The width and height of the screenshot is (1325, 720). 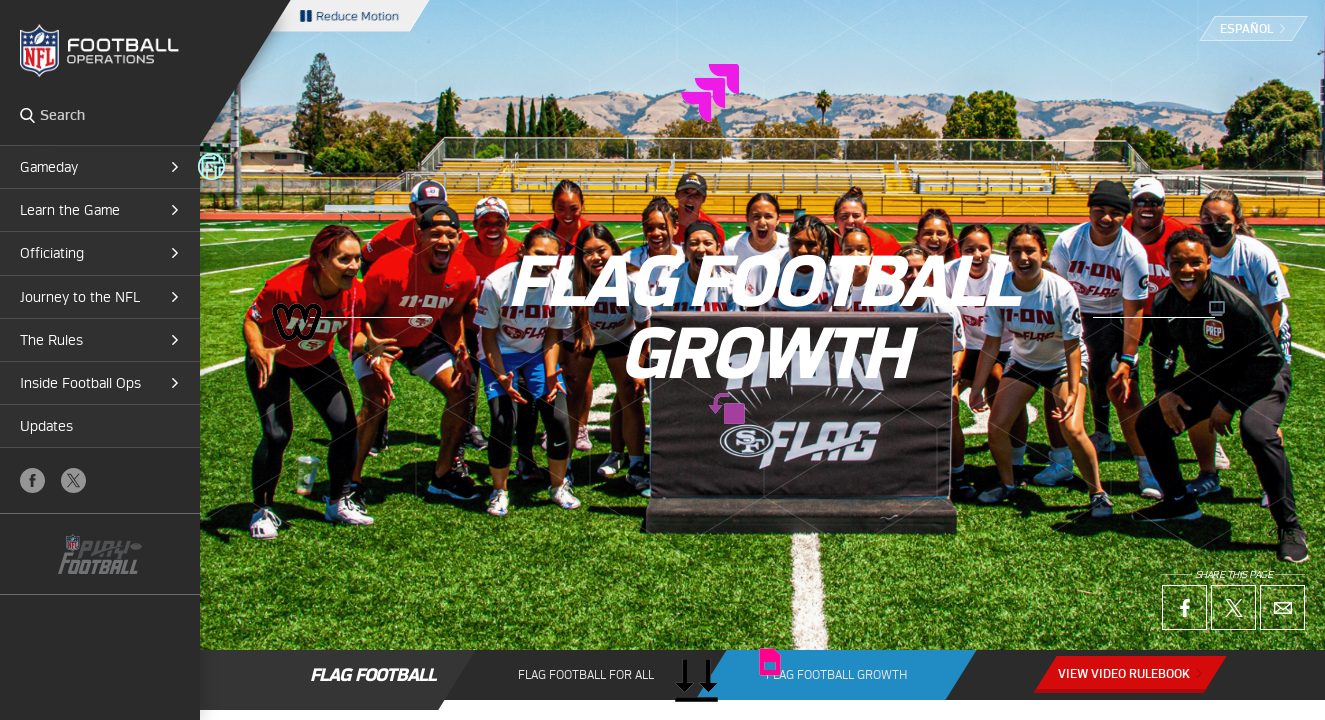 What do you see at coordinates (770, 662) in the screenshot?
I see `view SIM card information` at bounding box center [770, 662].